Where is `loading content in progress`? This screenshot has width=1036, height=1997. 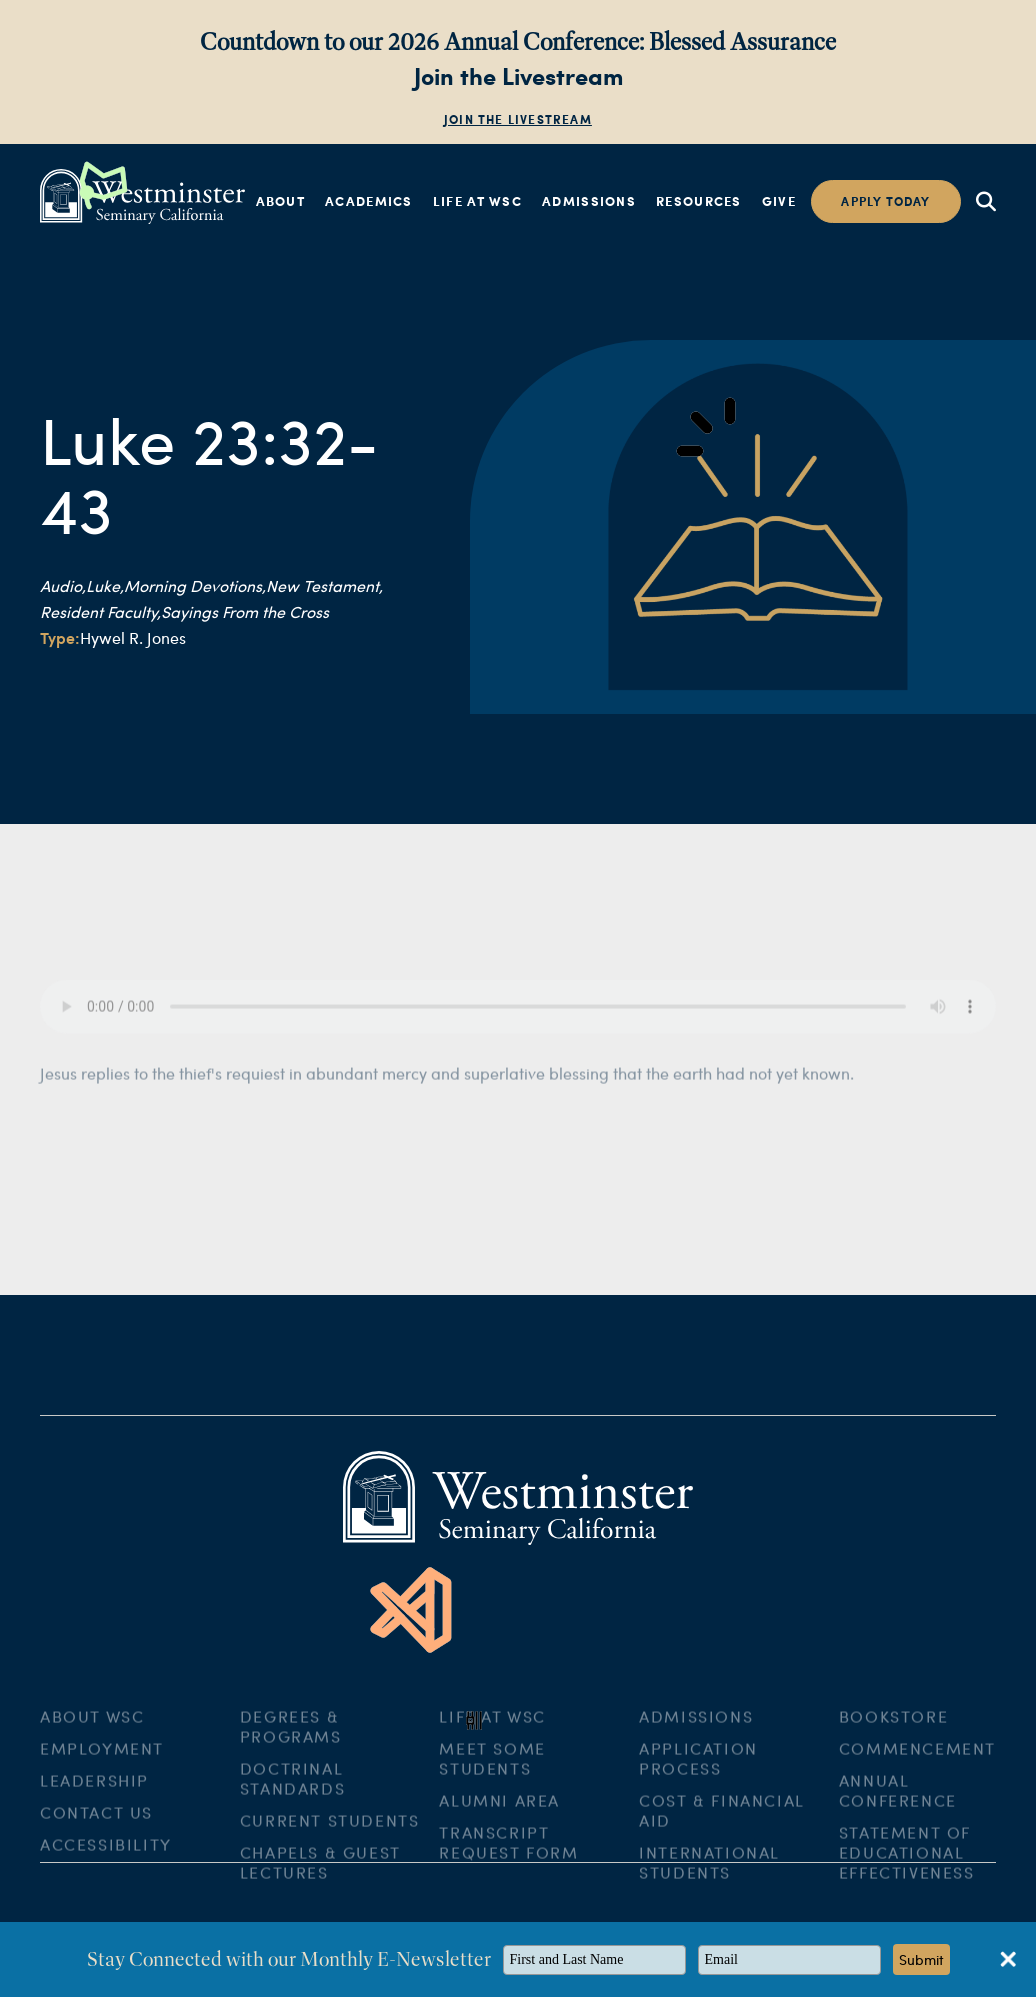
loading content in progress is located at coordinates (730, 451).